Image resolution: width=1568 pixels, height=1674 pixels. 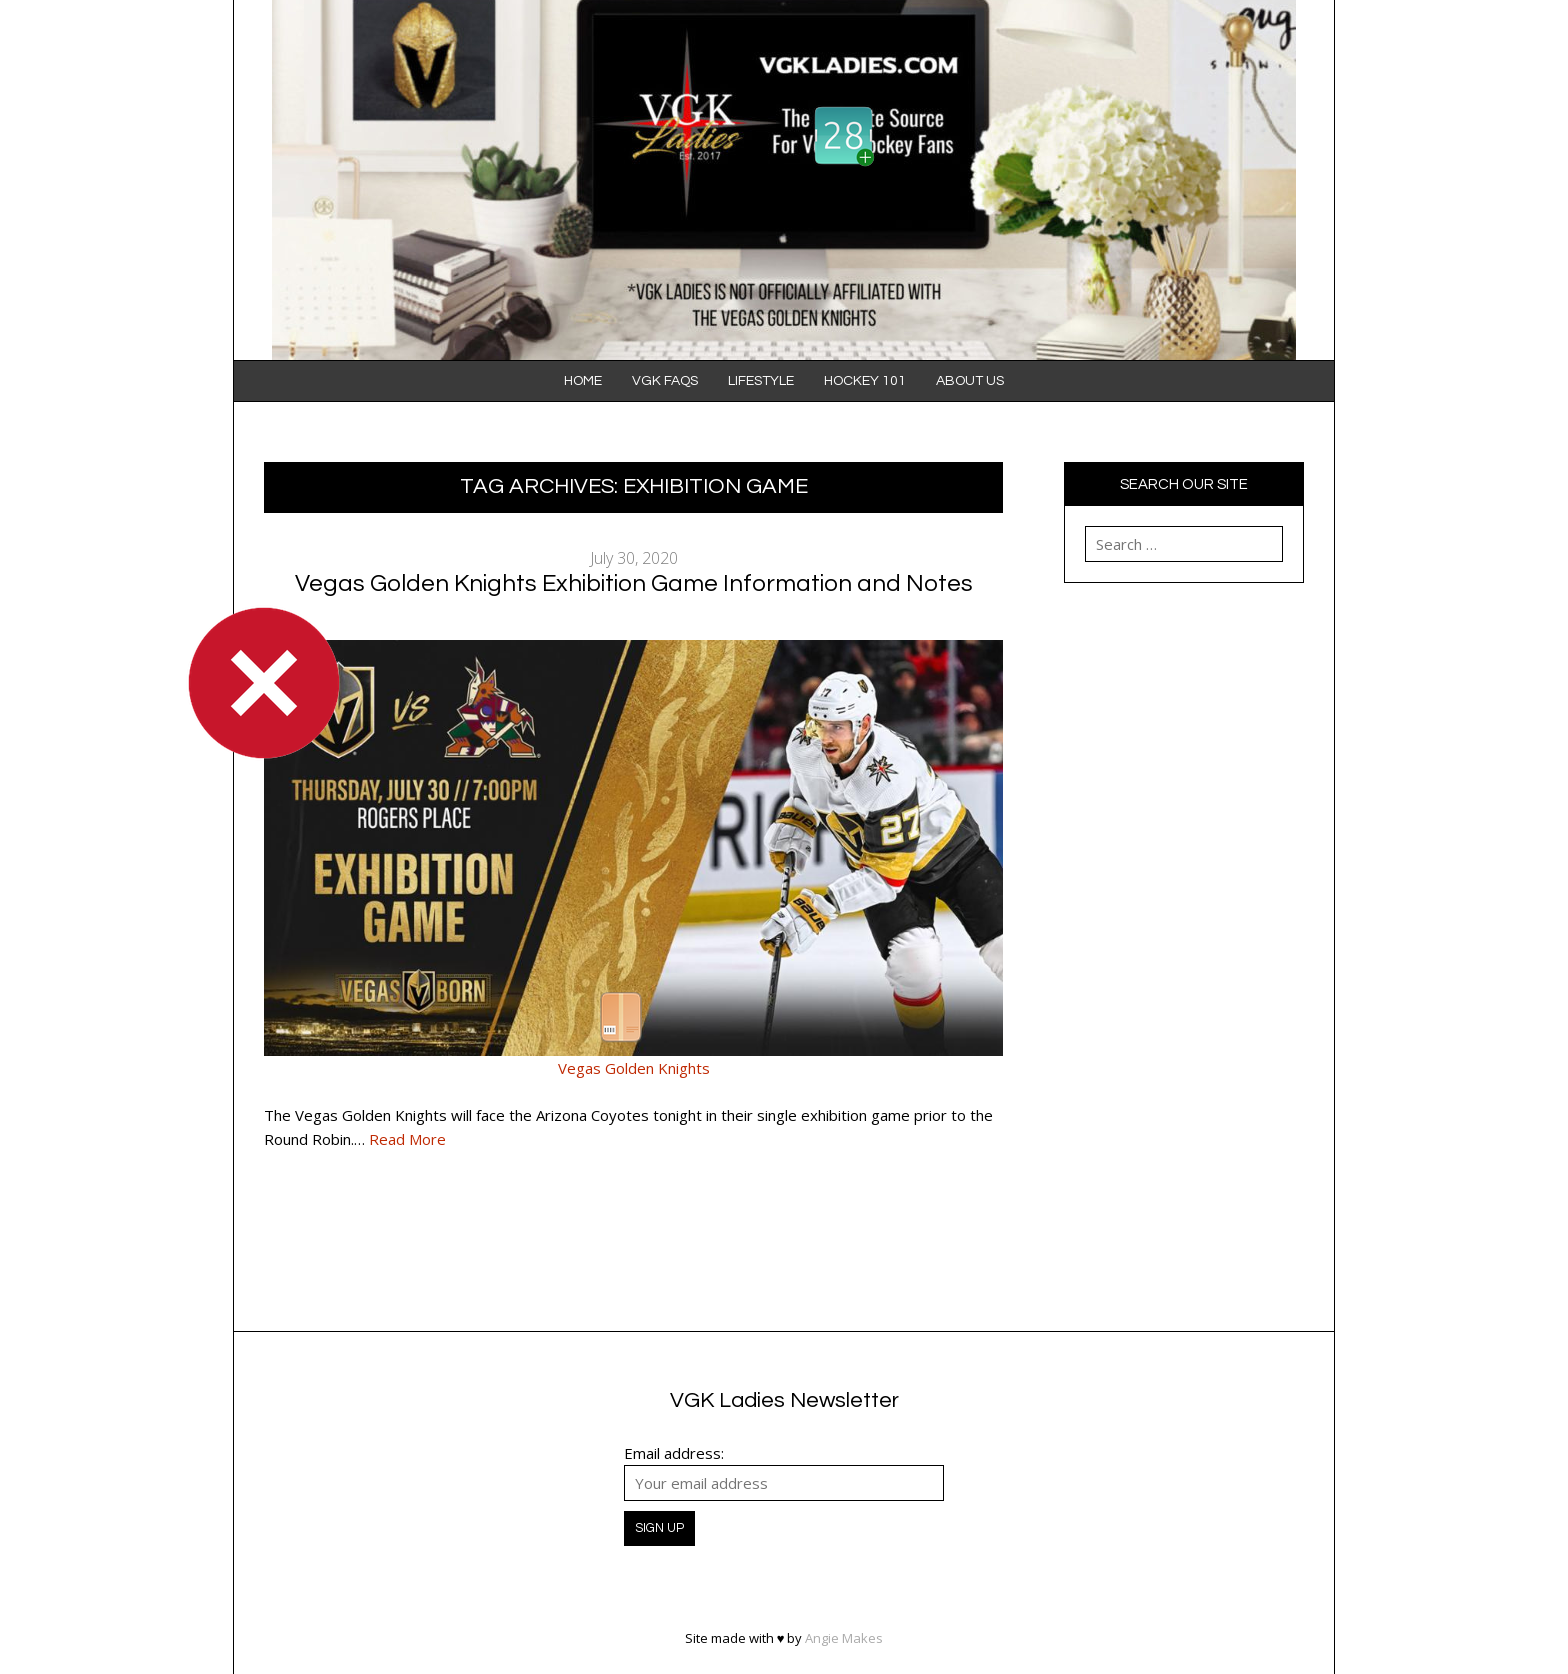 What do you see at coordinates (843, 135) in the screenshot?
I see `create a new calendar appointment` at bounding box center [843, 135].